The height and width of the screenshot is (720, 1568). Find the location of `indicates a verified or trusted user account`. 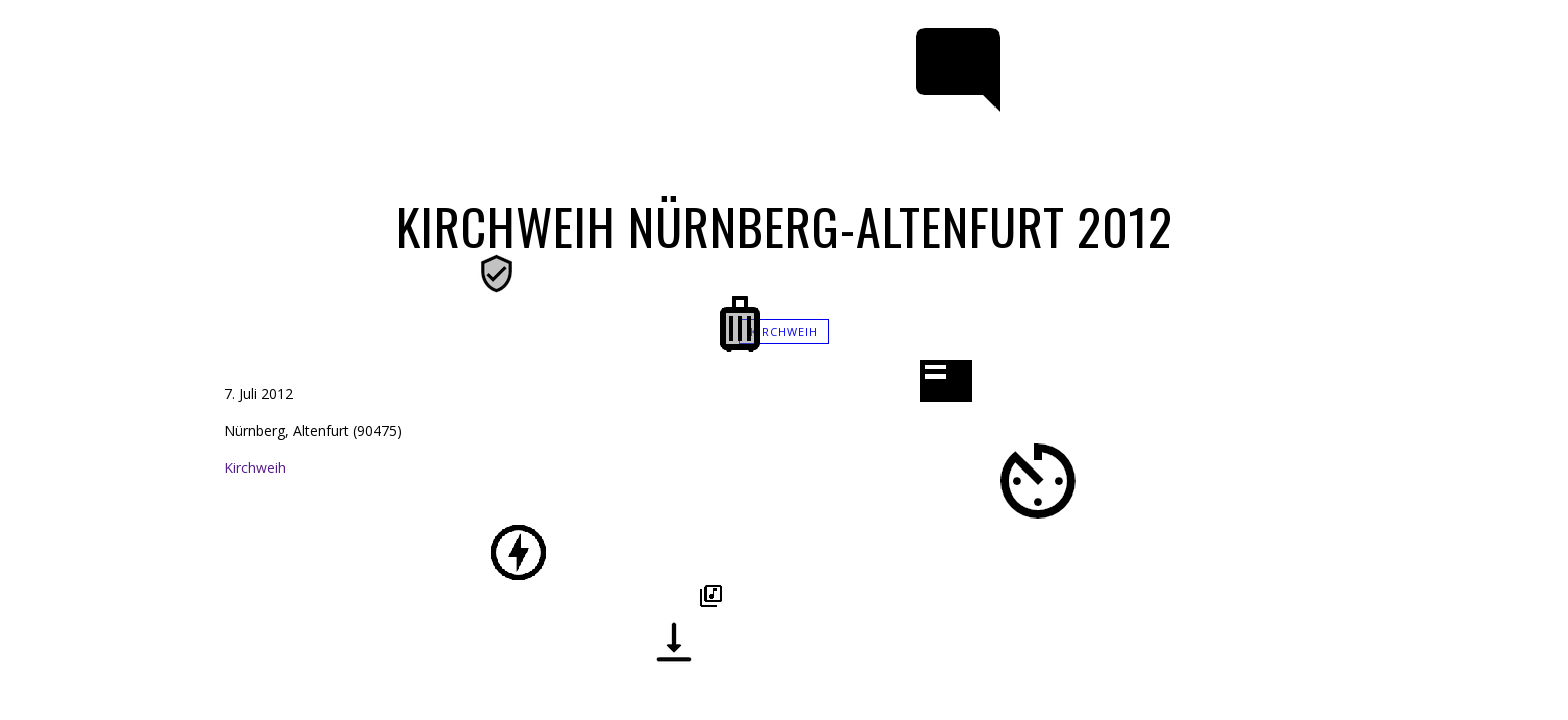

indicates a verified or trusted user account is located at coordinates (496, 273).